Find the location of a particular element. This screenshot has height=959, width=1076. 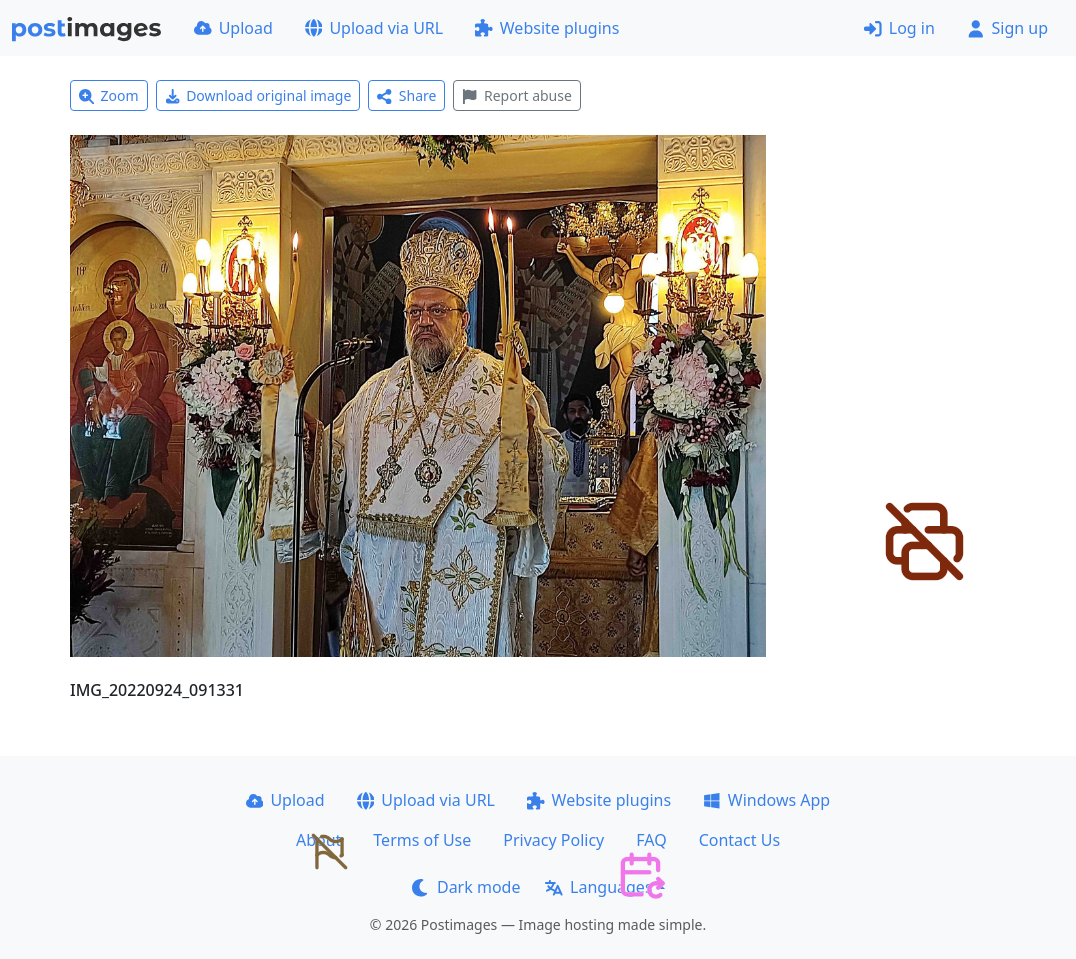

disable flag or marker is located at coordinates (329, 851).